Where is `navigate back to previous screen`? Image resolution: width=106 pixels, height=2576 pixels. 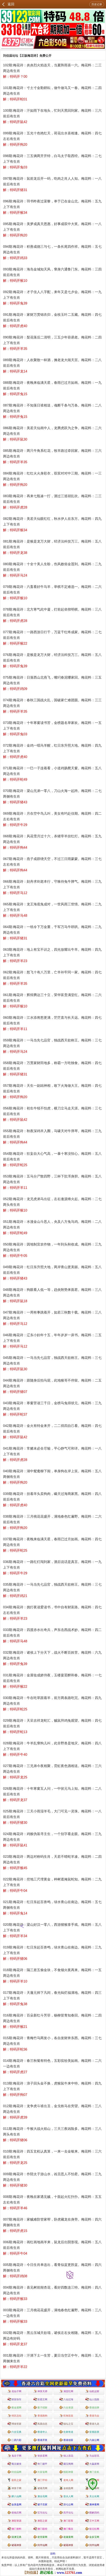 navigate back to previous screen is located at coordinates (22, 1926).